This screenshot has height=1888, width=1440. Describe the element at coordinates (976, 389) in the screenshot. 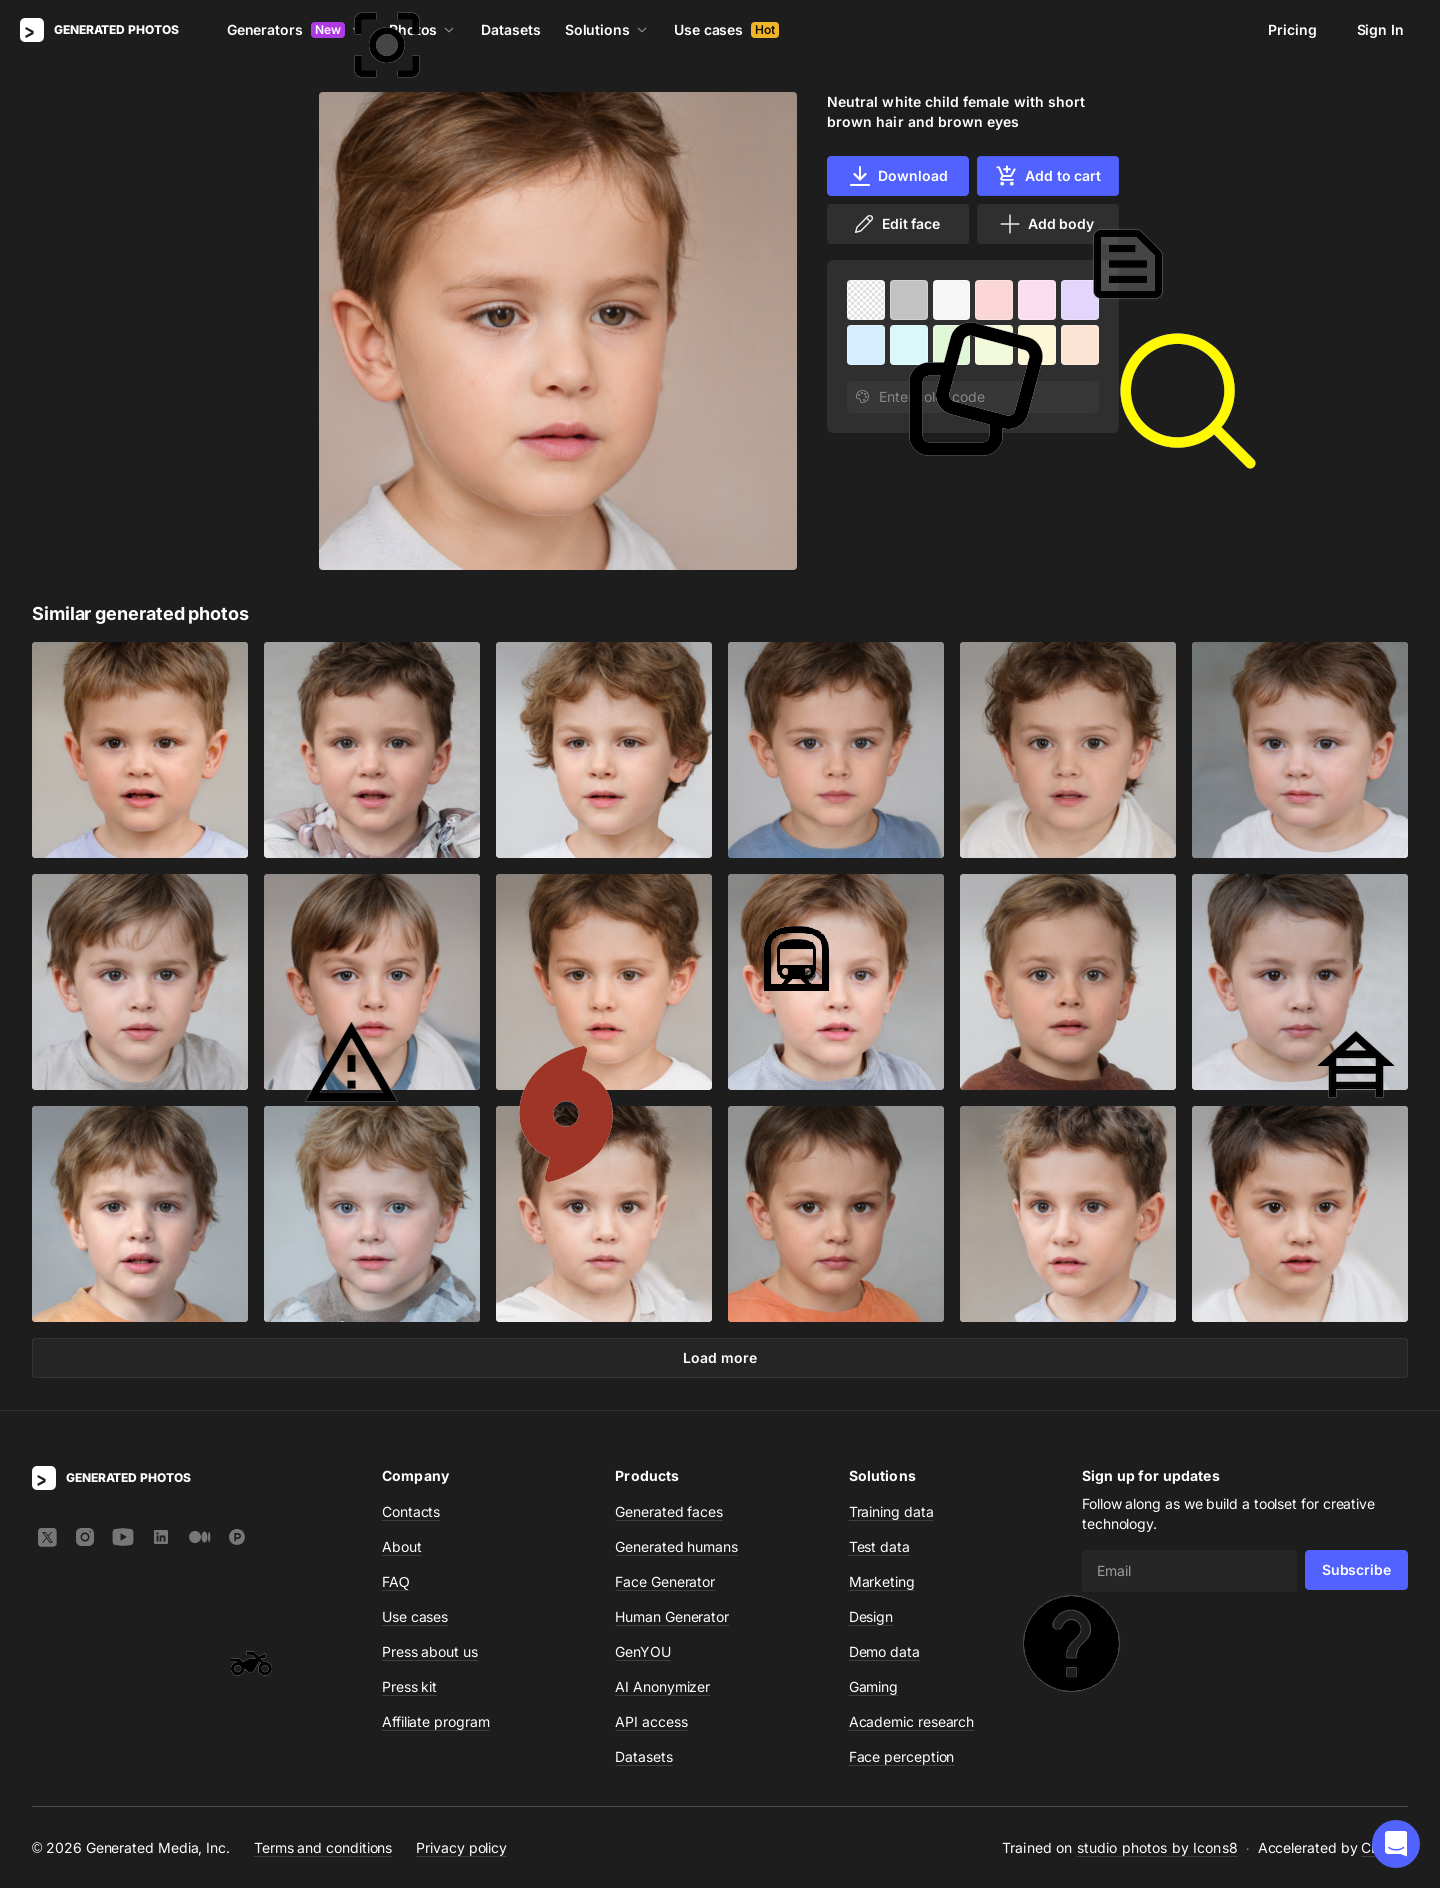

I see `swipe to switch between cards or items` at that location.